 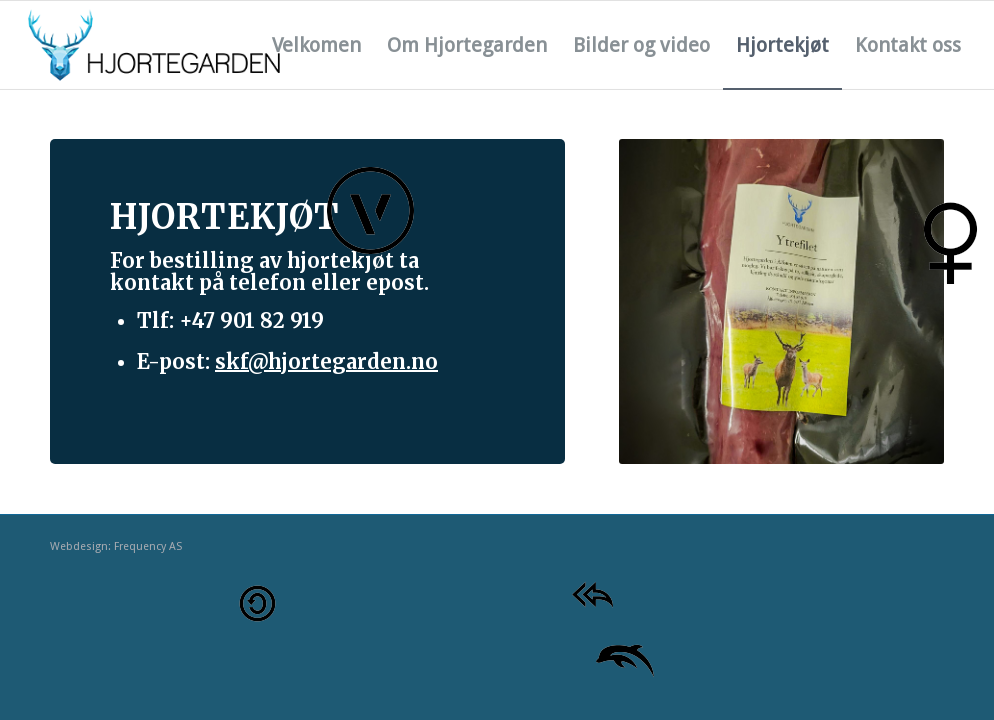 What do you see at coordinates (370, 210) in the screenshot?
I see `open Vectorworks application` at bounding box center [370, 210].